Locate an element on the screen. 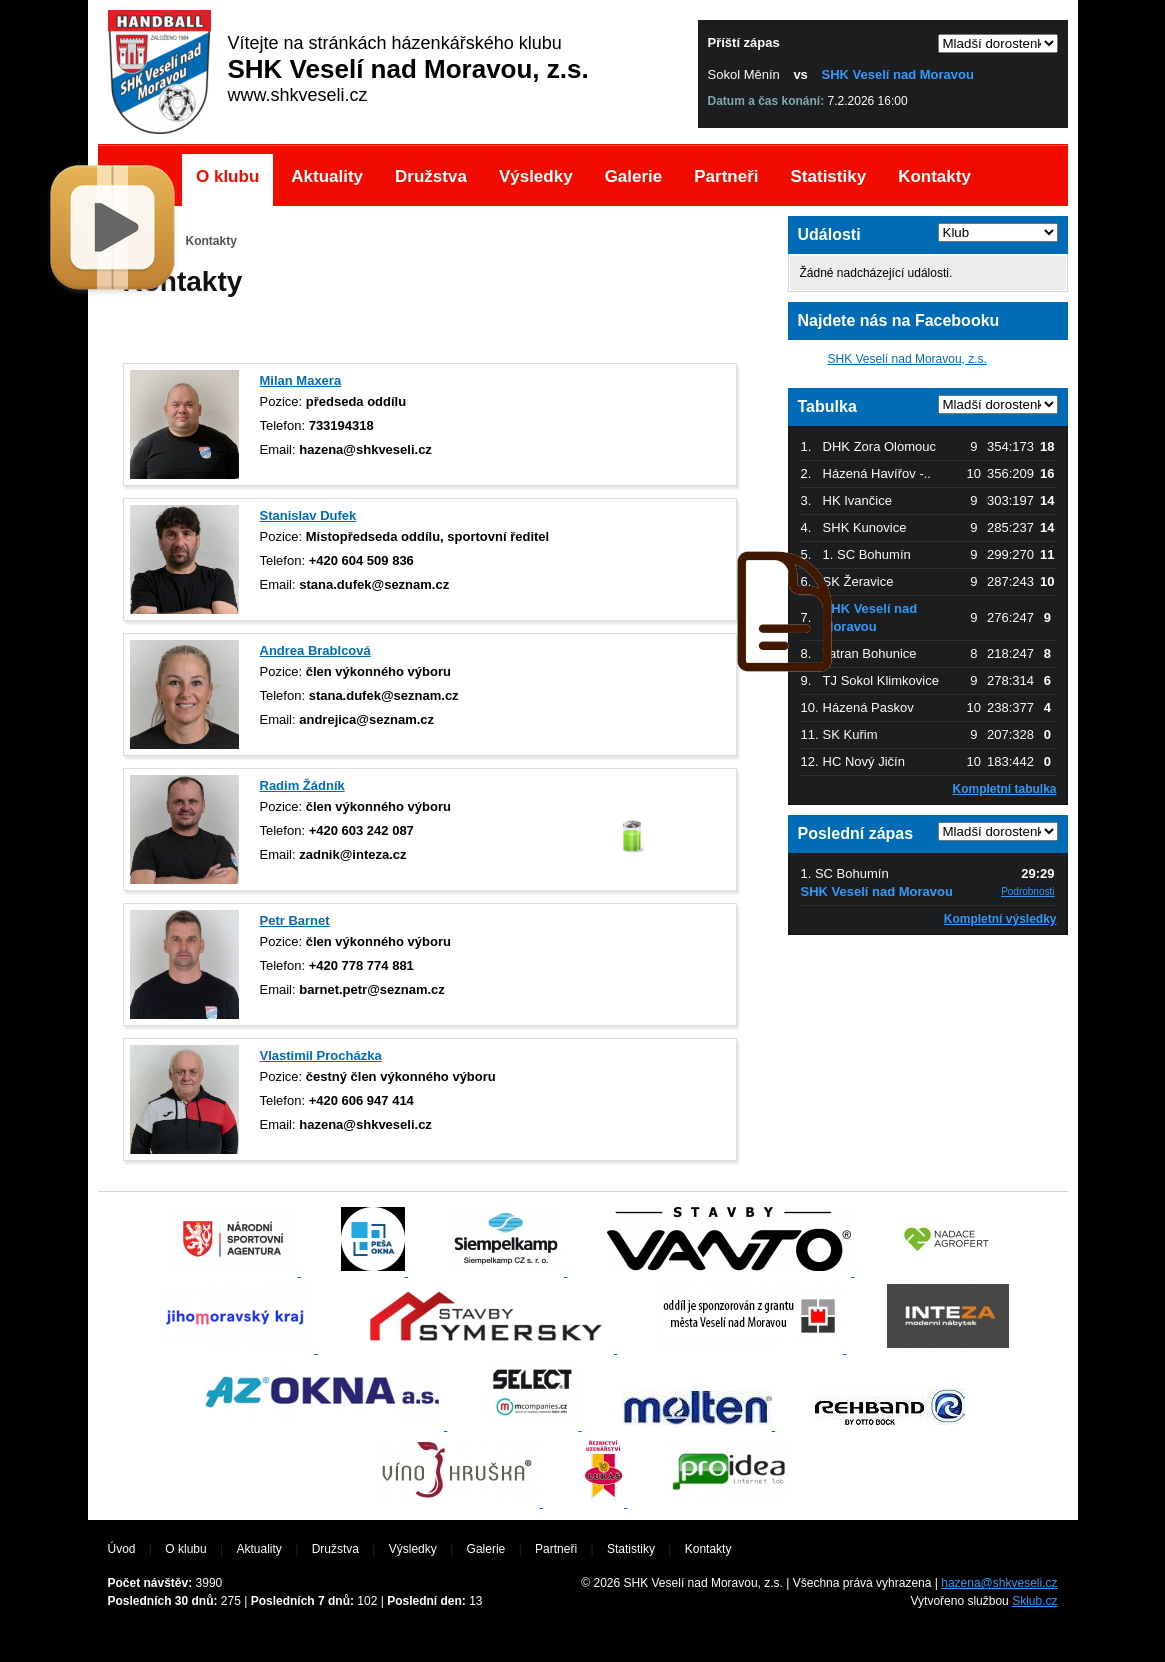 Image resolution: width=1165 pixels, height=1662 pixels. system codec or media component file is located at coordinates (112, 229).